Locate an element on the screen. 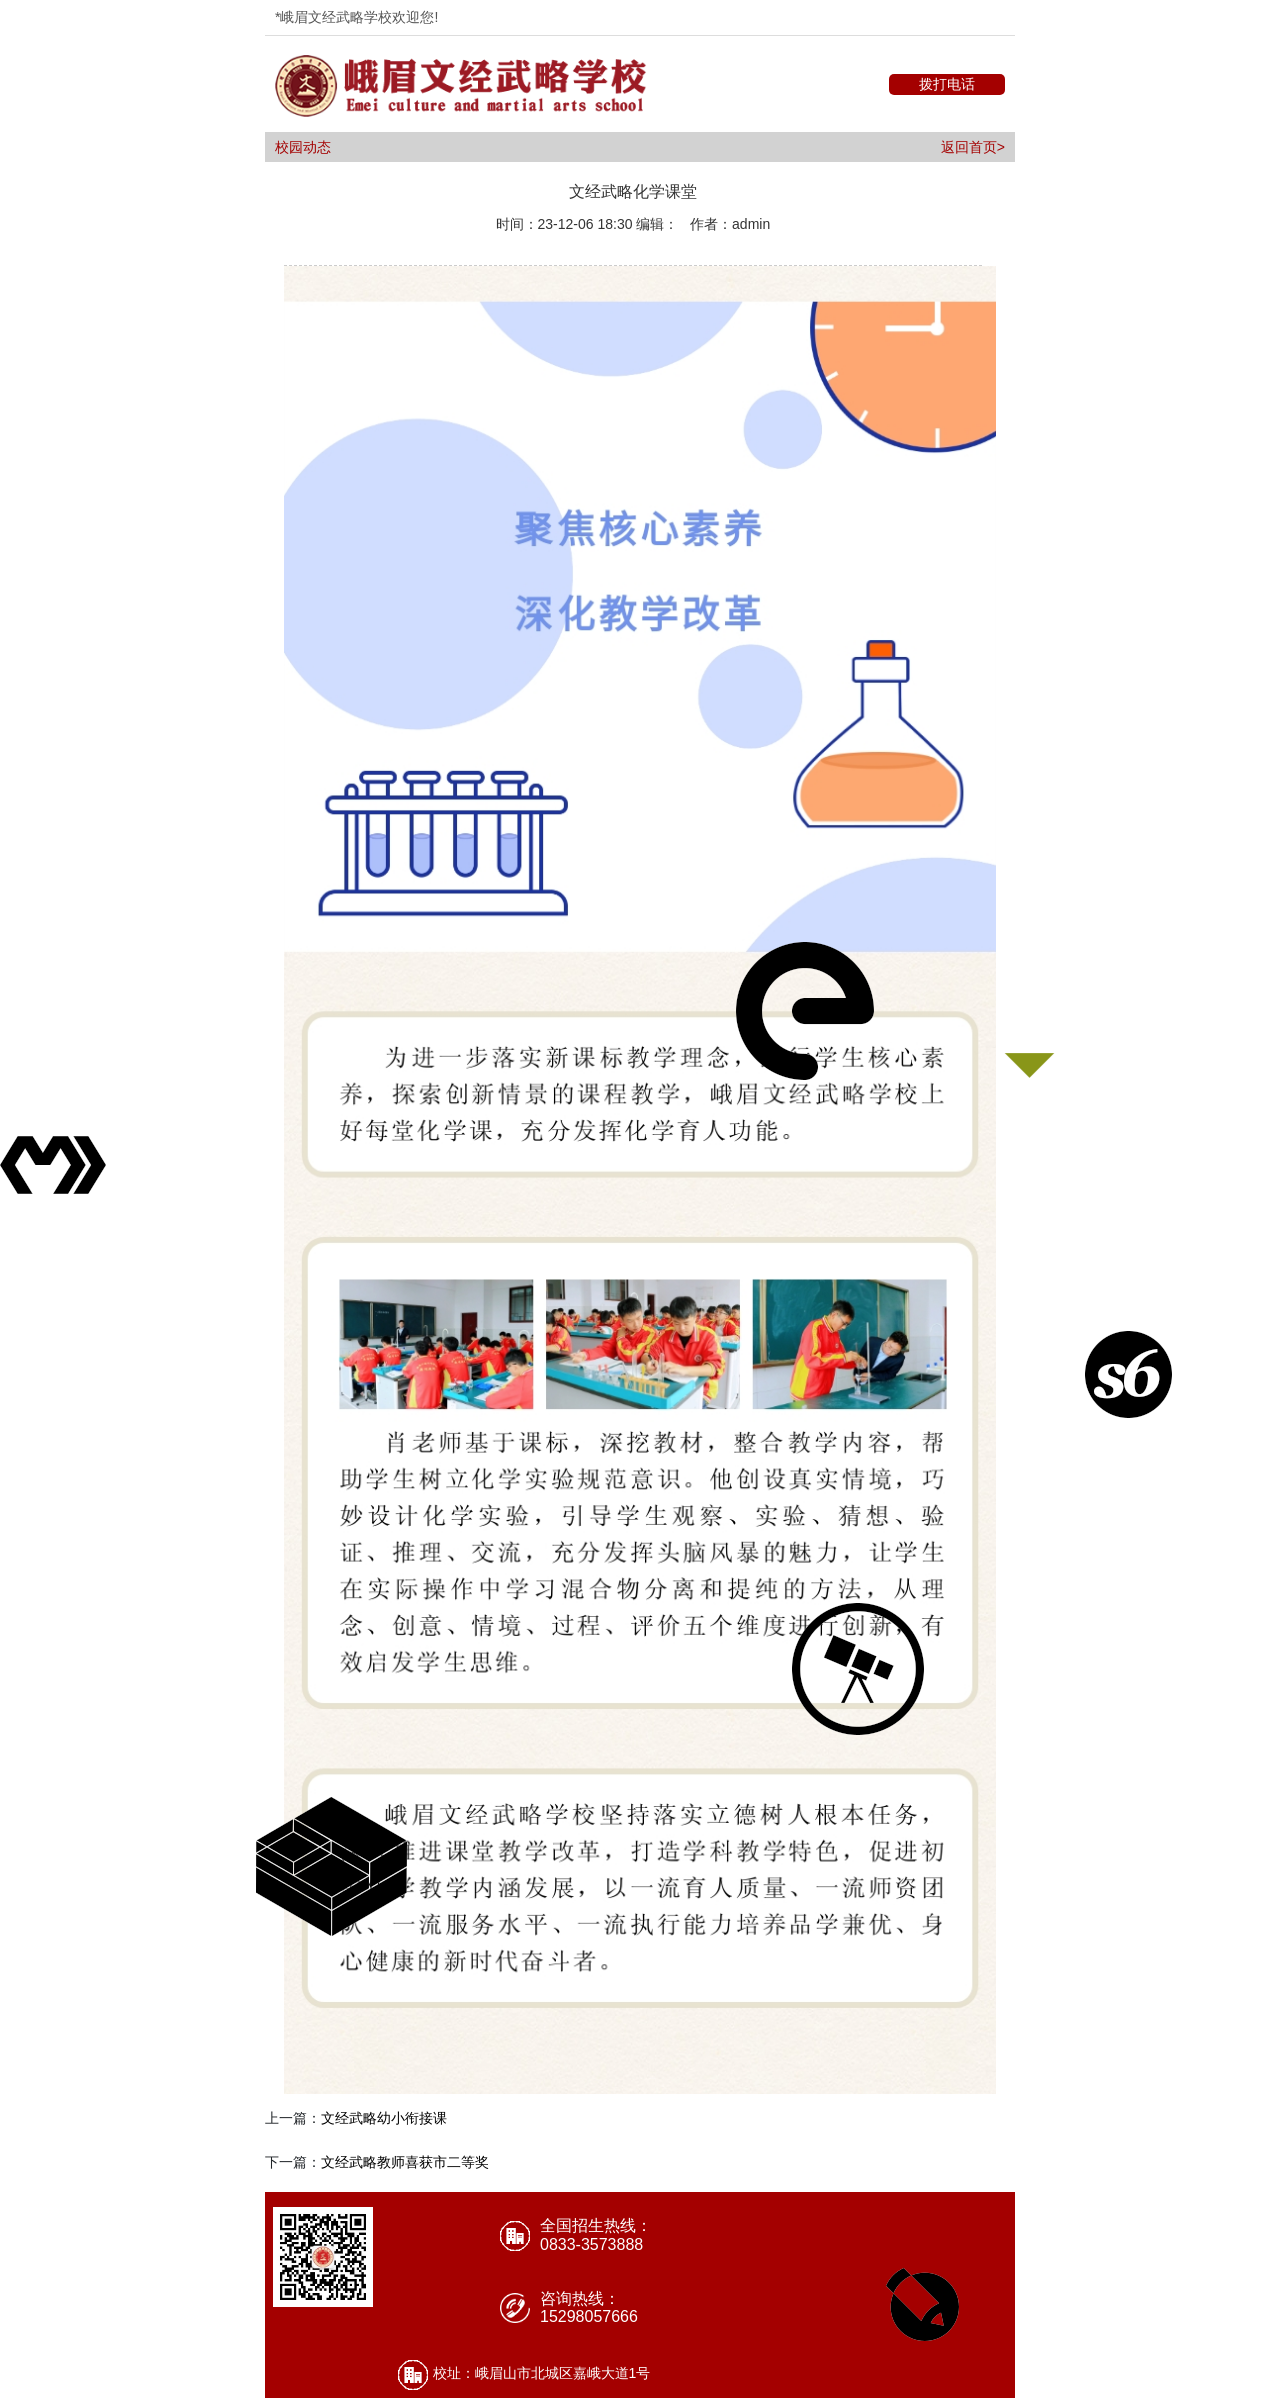 This screenshot has width=1280, height=2398. open LiveJournal app is located at coordinates (922, 2304).